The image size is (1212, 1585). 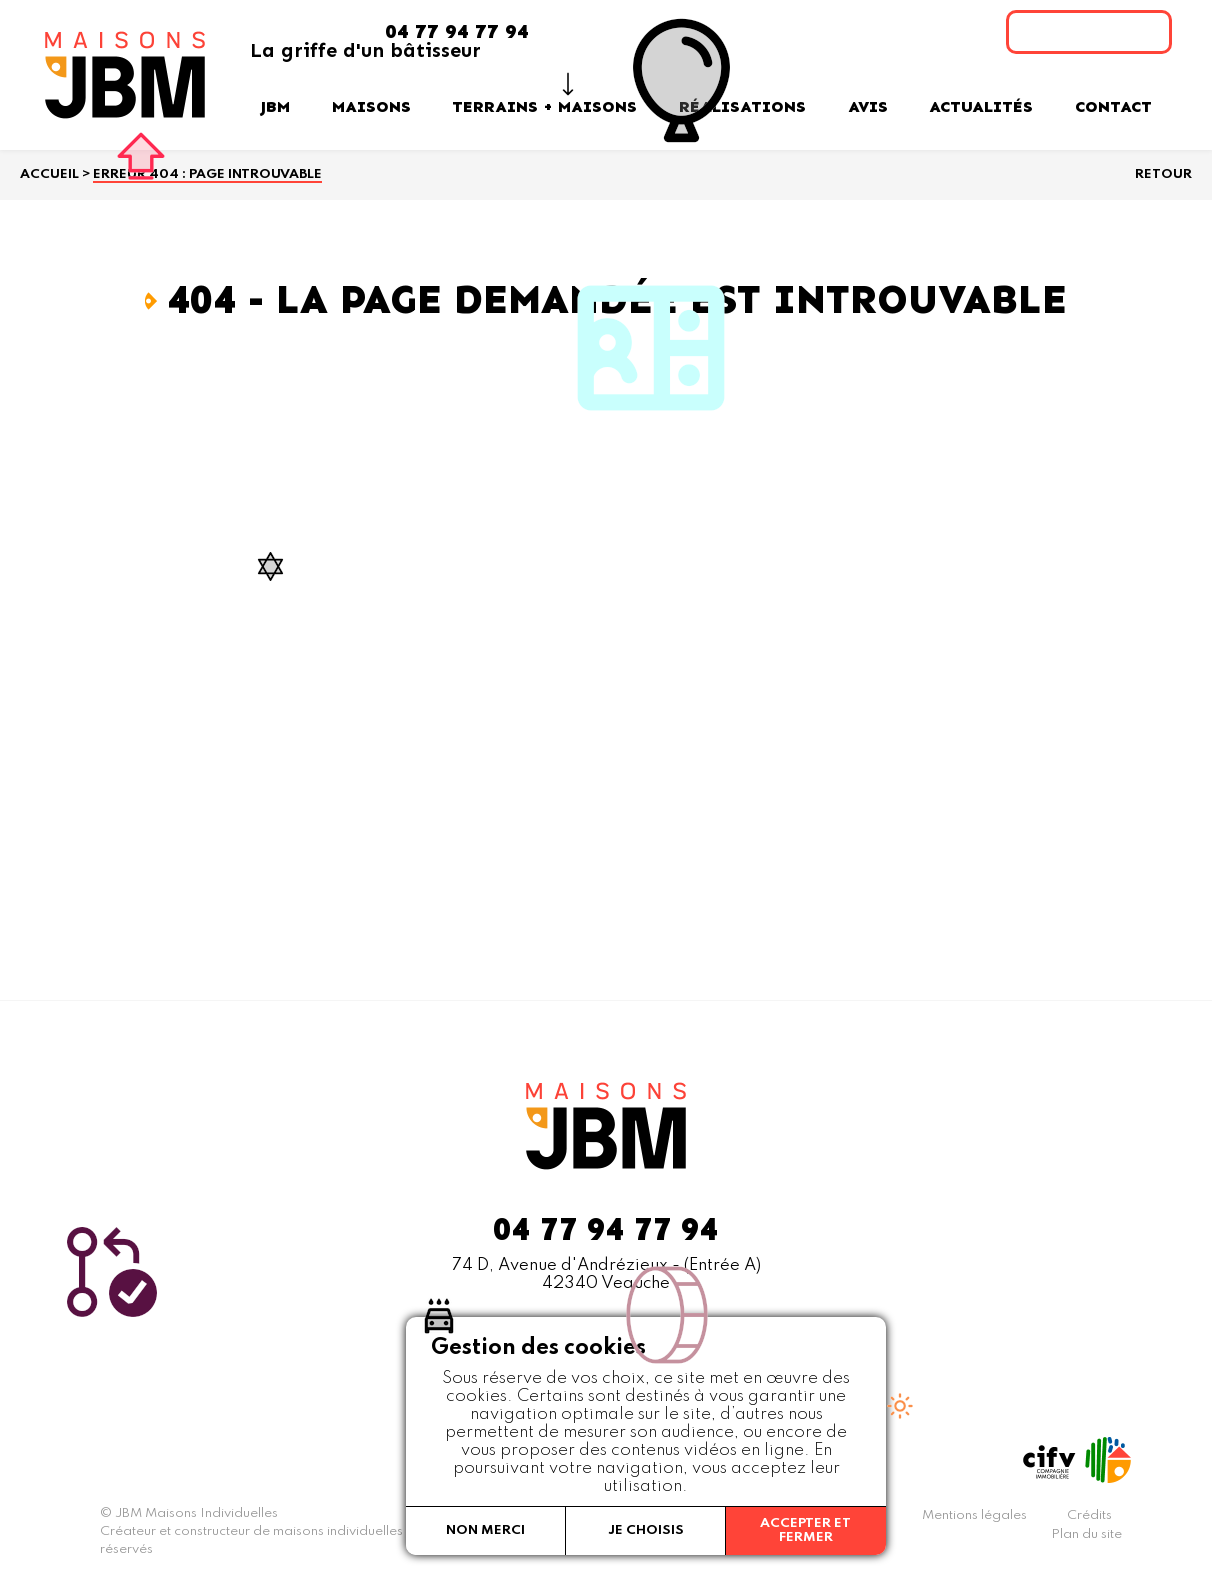 What do you see at coordinates (681, 80) in the screenshot?
I see `celebration or party event indicator` at bounding box center [681, 80].